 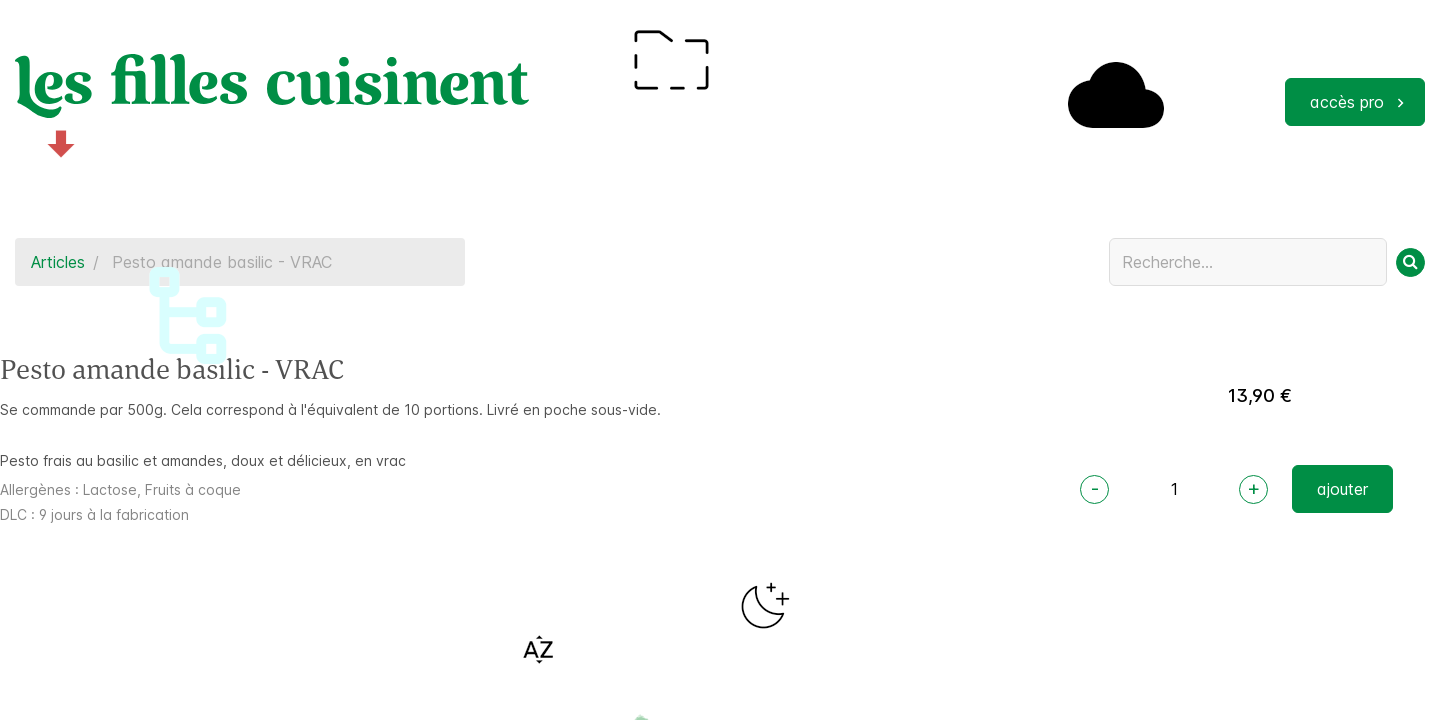 What do you see at coordinates (1116, 95) in the screenshot?
I see `cloud storage or syncing status` at bounding box center [1116, 95].